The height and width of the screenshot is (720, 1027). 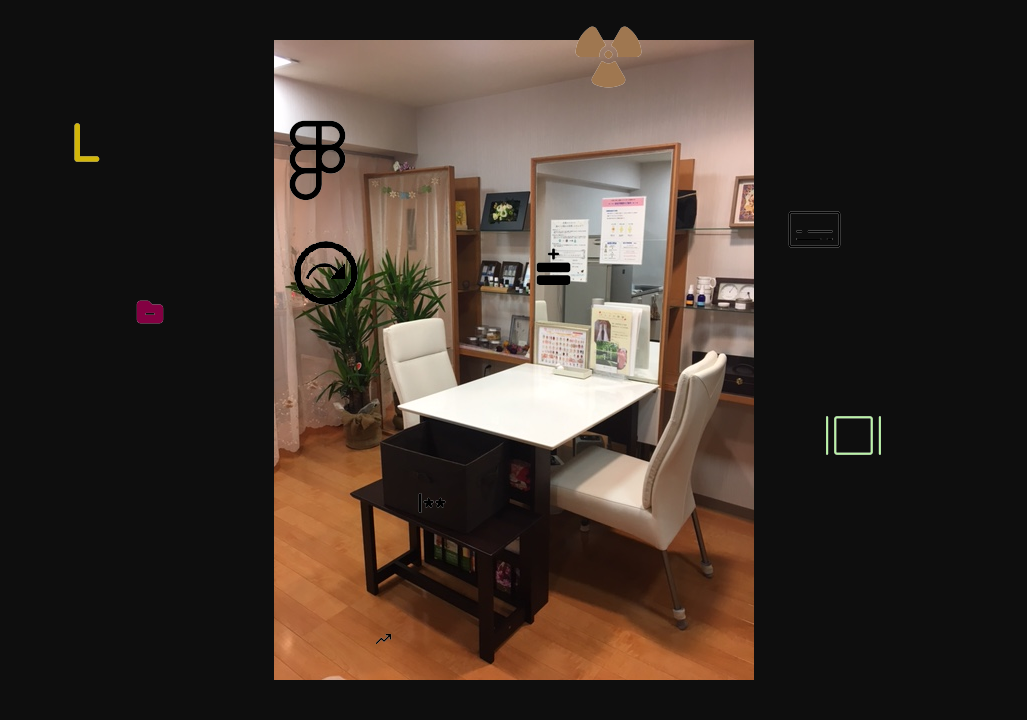 What do you see at coordinates (853, 435) in the screenshot?
I see `start a slideshow presentation` at bounding box center [853, 435].